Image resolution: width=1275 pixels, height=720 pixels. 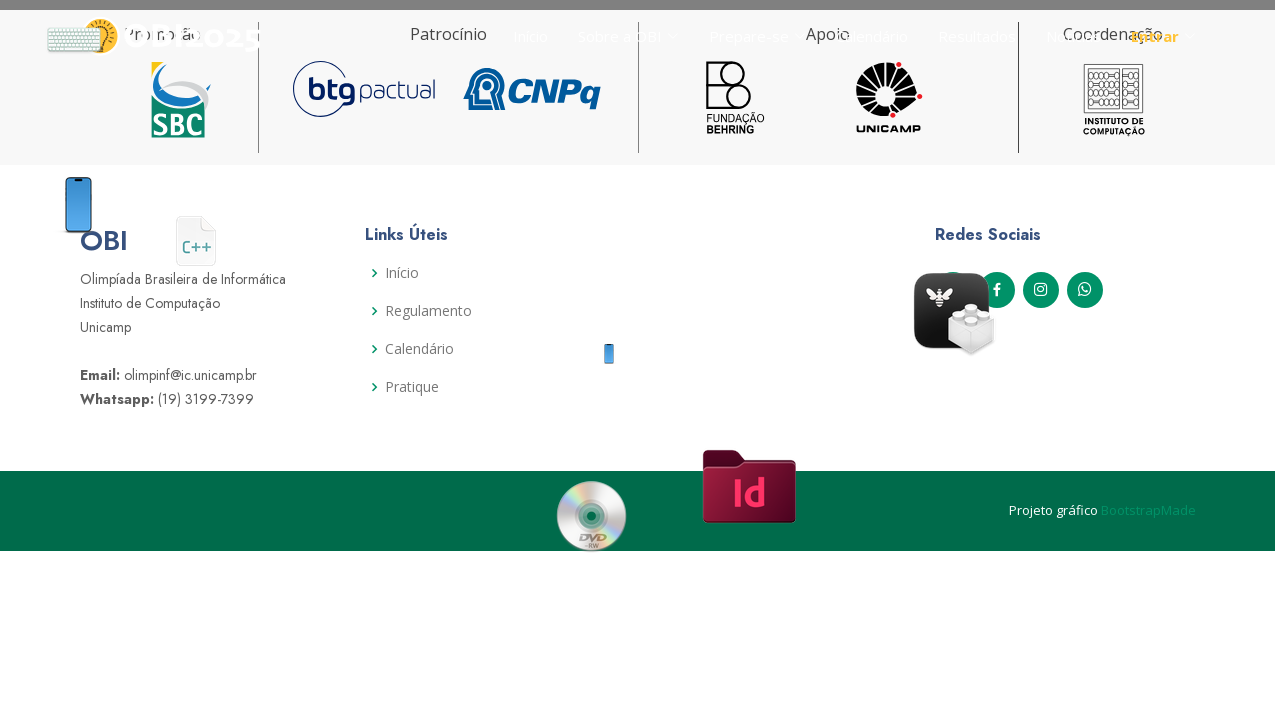 What do you see at coordinates (749, 489) in the screenshot?
I see `folder containing Adobe InDesign project files` at bounding box center [749, 489].